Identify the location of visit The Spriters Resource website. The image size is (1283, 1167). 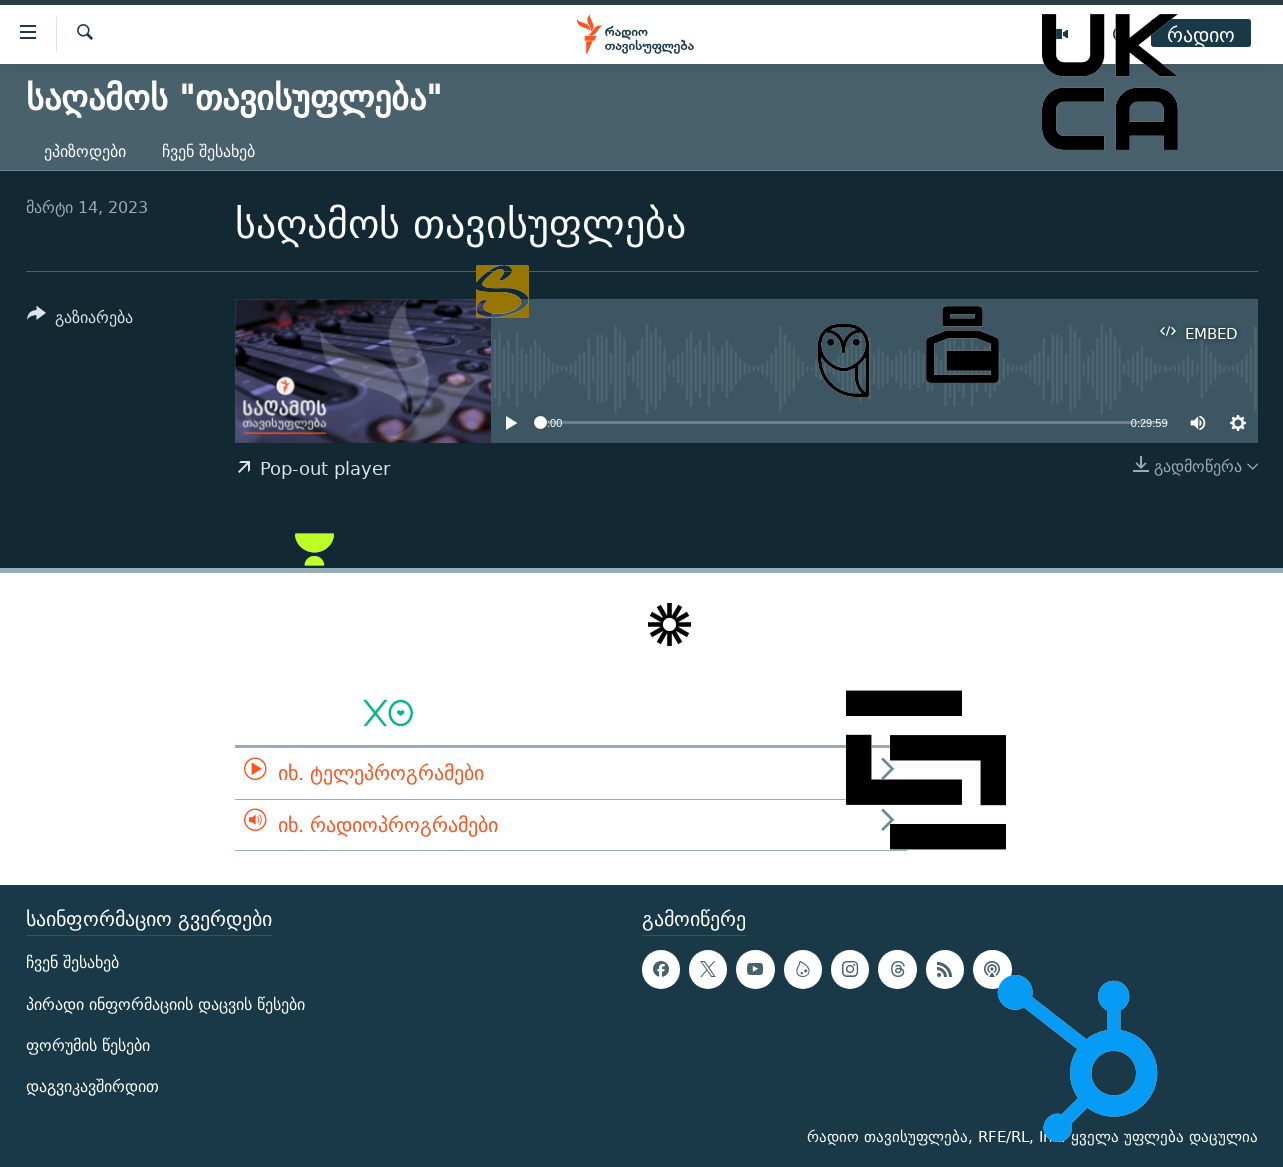
(502, 291).